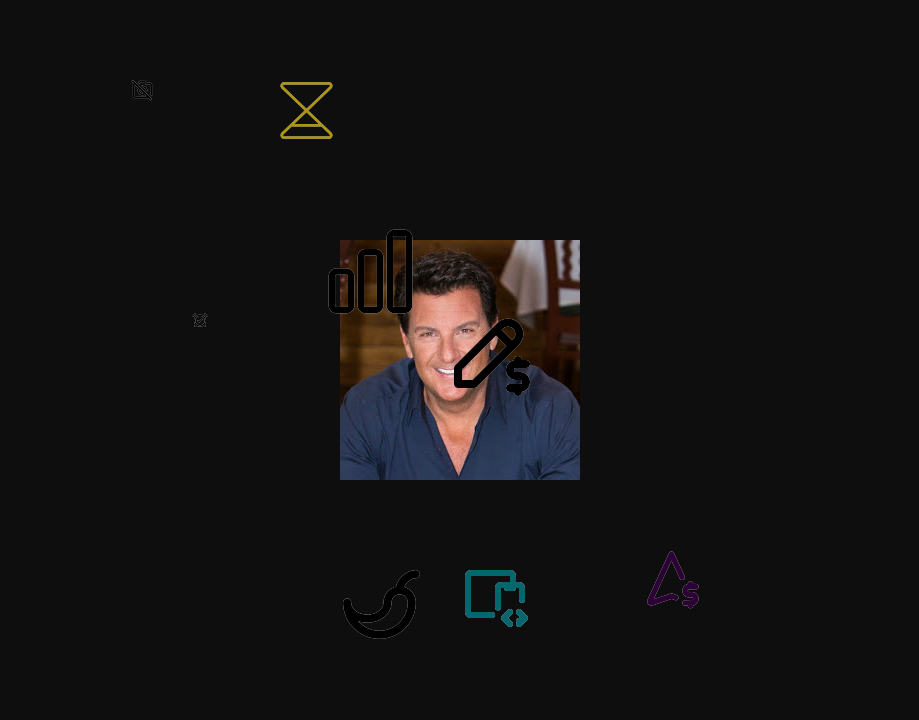  I want to click on indicates time running low or nearly expired, so click(306, 110).